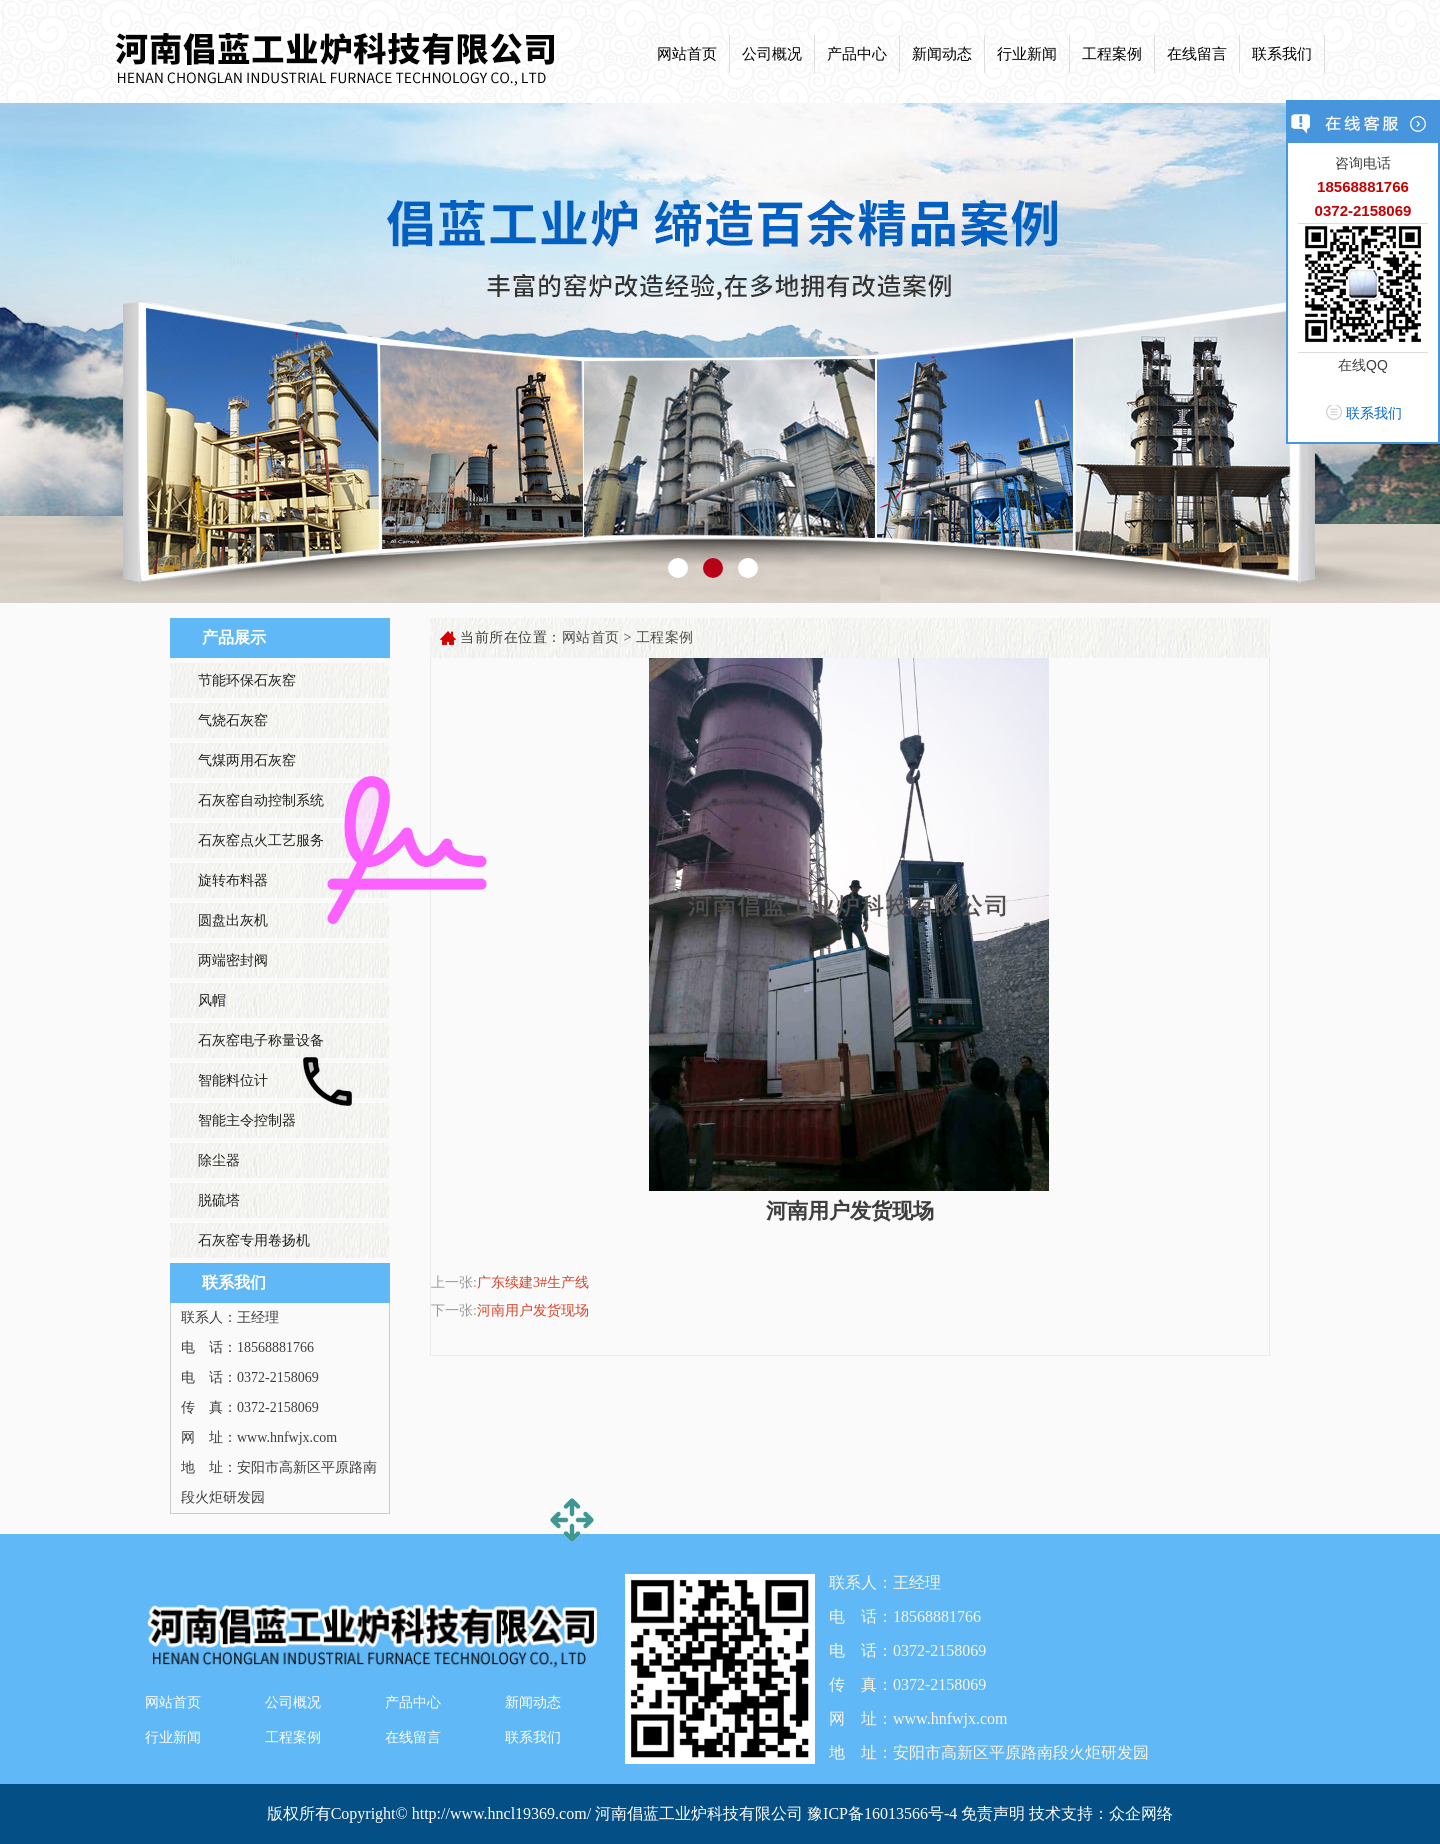 This screenshot has width=1440, height=1844. Describe the element at coordinates (572, 1520) in the screenshot. I see `expand to fullscreen mode` at that location.